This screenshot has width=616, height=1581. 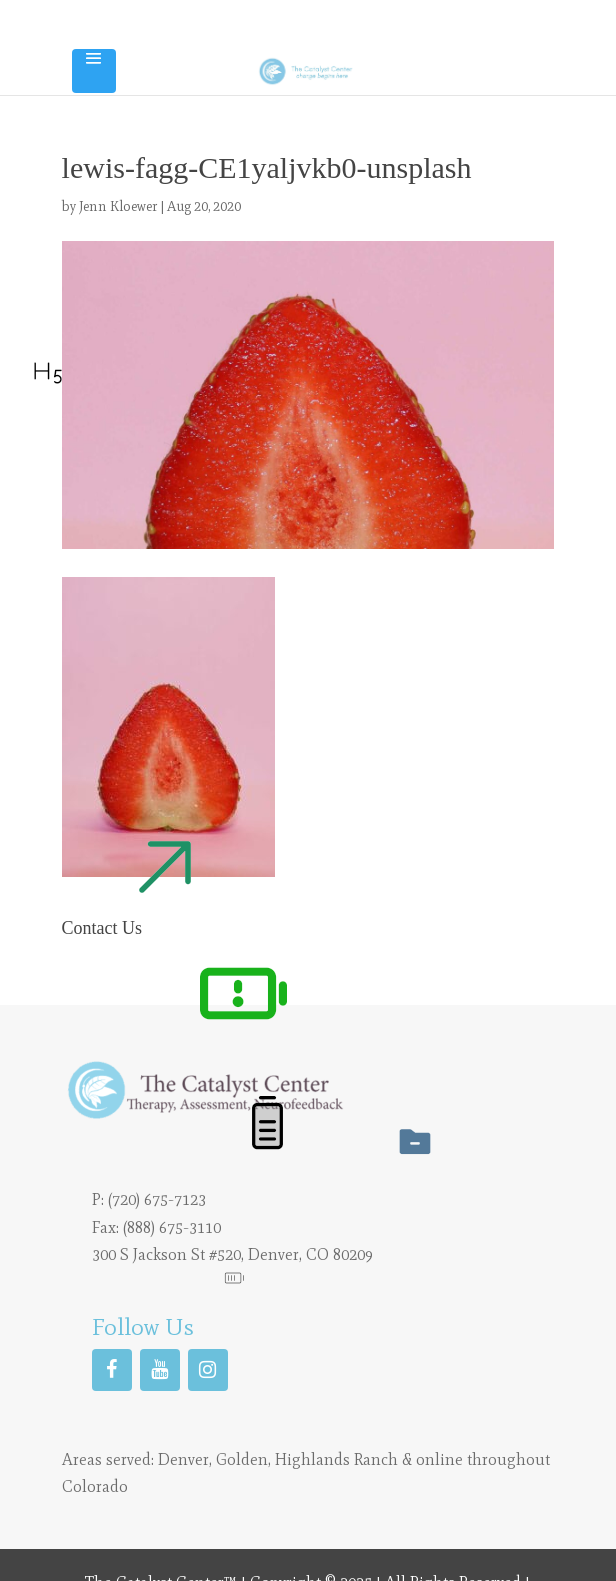 What do you see at coordinates (243, 993) in the screenshot?
I see `indicates low battery warning` at bounding box center [243, 993].